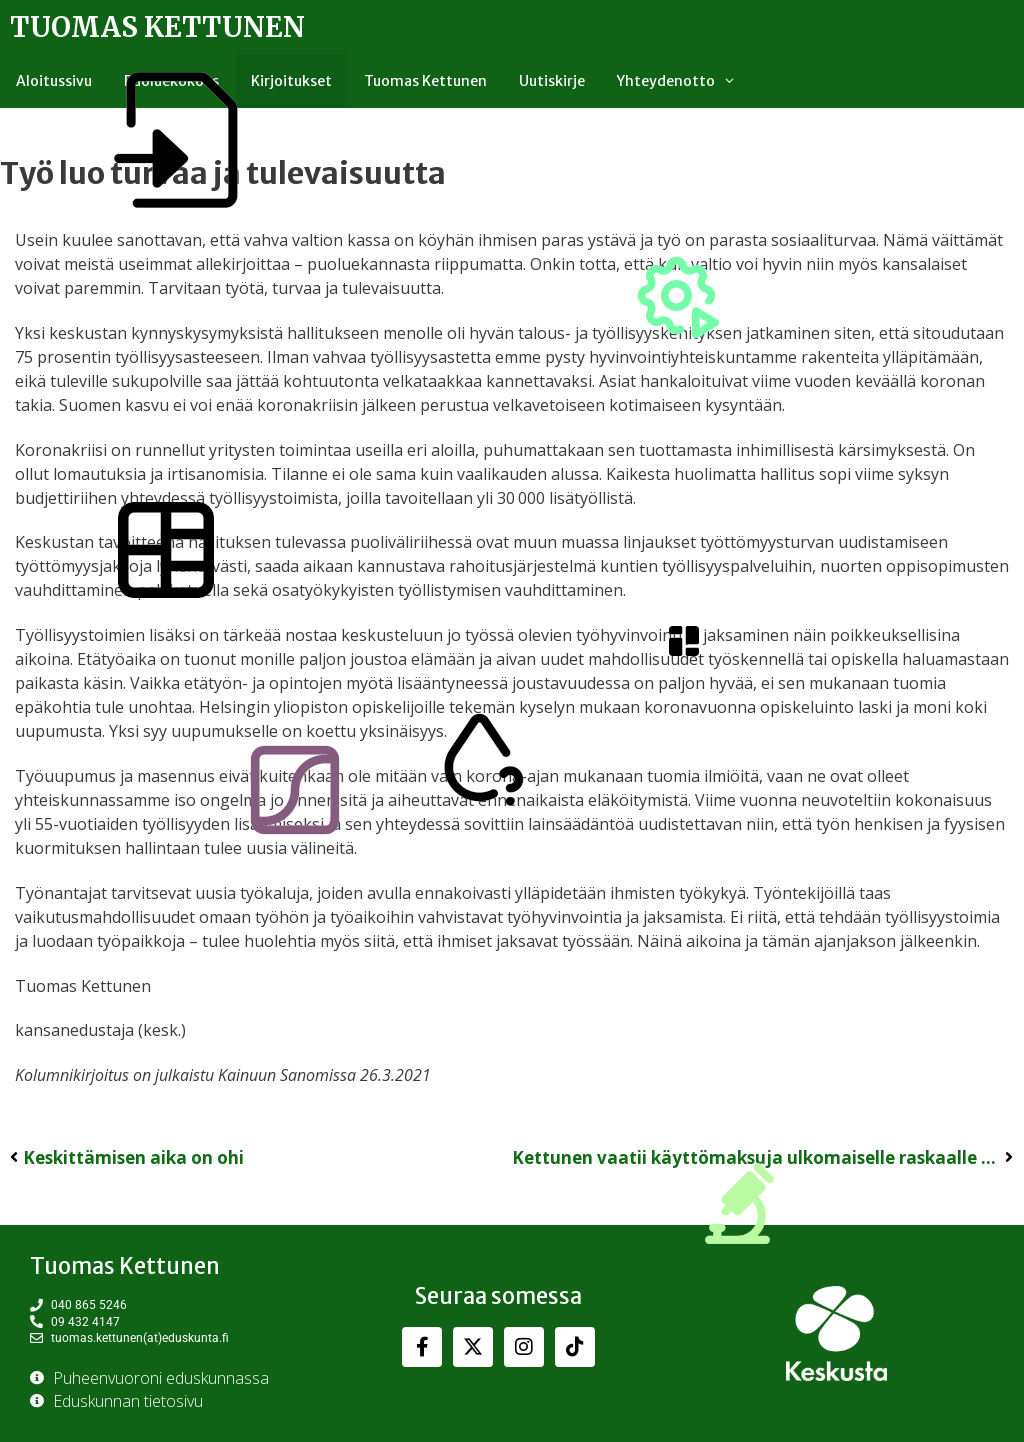  I want to click on access scientific or research tools, so click(737, 1203).